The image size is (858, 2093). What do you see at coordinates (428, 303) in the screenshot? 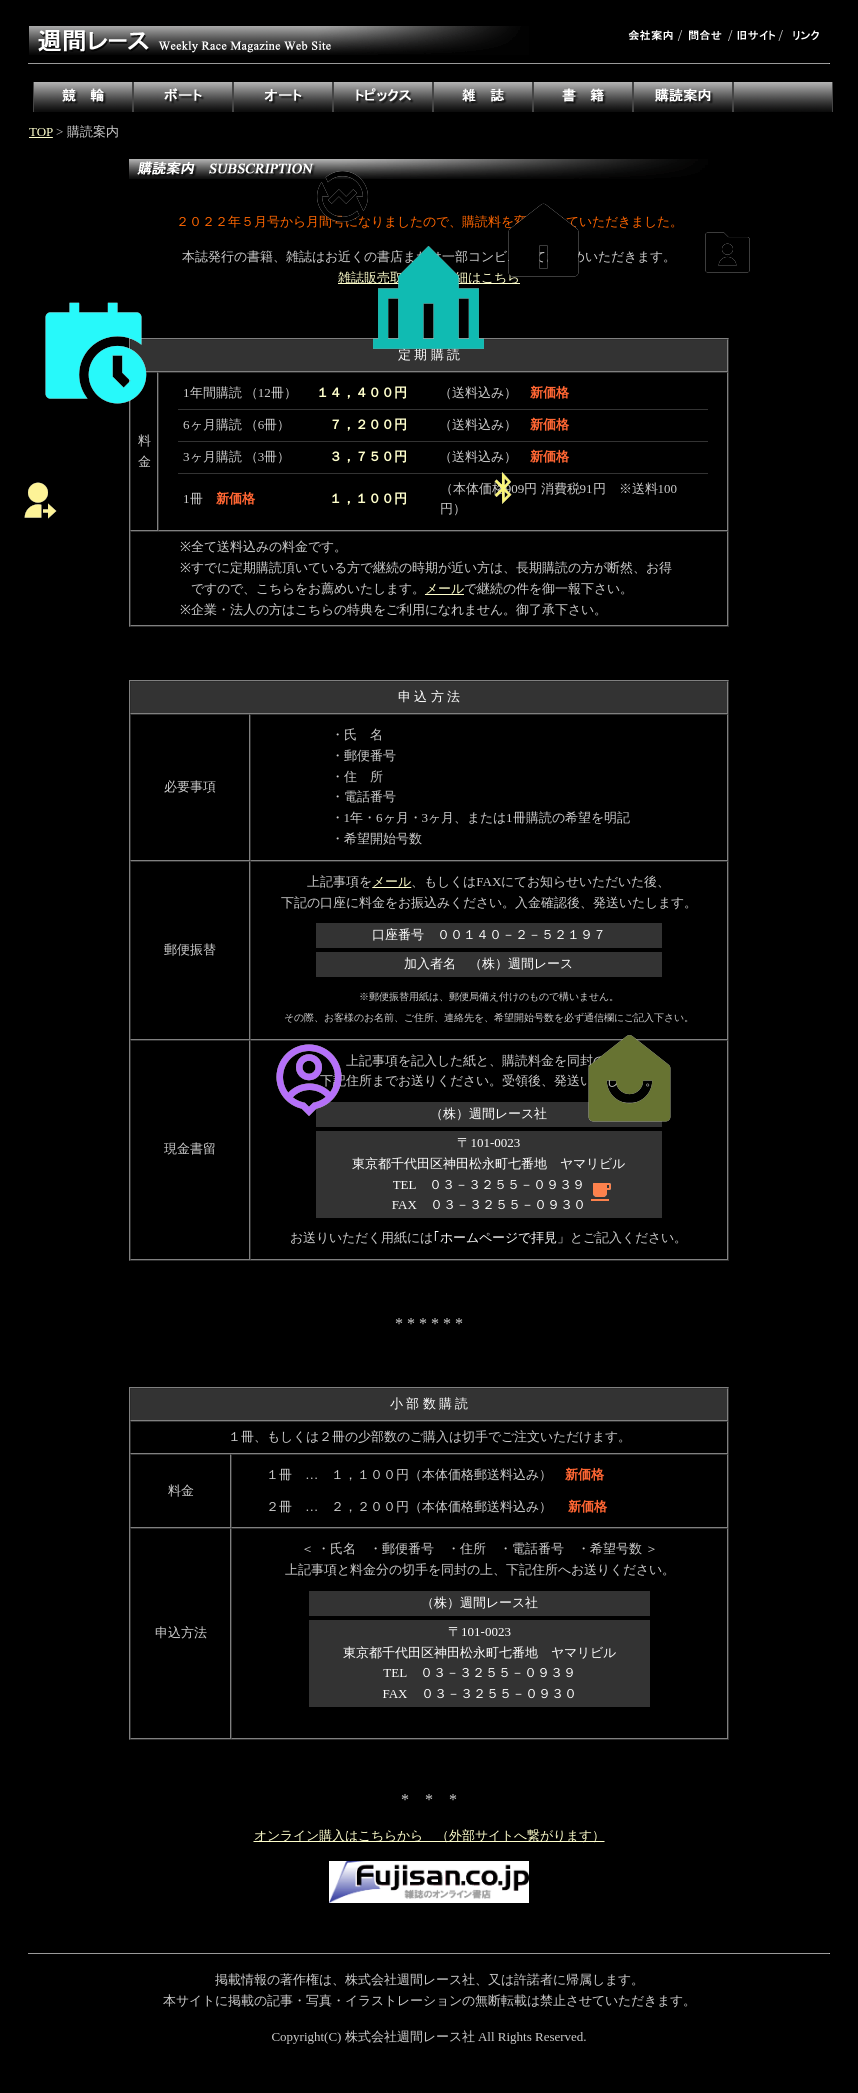
I see `access education or school-related features` at bounding box center [428, 303].